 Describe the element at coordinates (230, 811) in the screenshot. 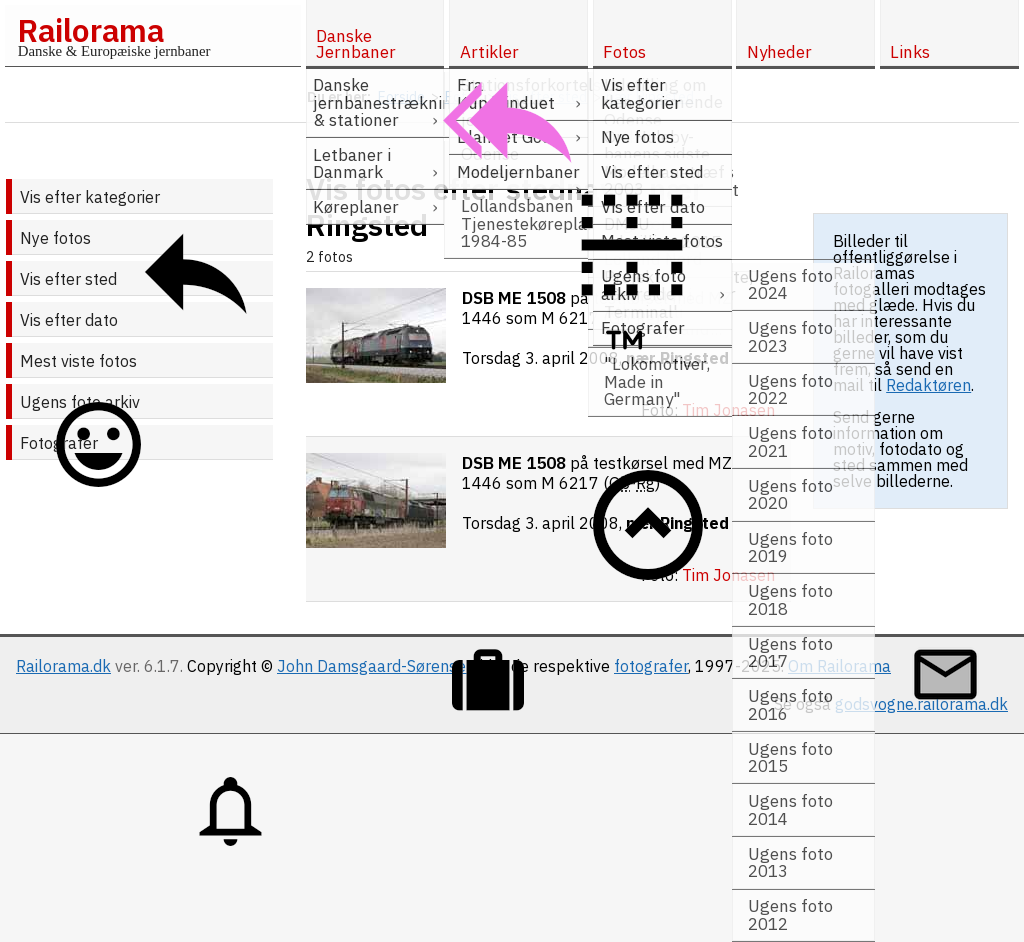

I see `view notifications` at that location.